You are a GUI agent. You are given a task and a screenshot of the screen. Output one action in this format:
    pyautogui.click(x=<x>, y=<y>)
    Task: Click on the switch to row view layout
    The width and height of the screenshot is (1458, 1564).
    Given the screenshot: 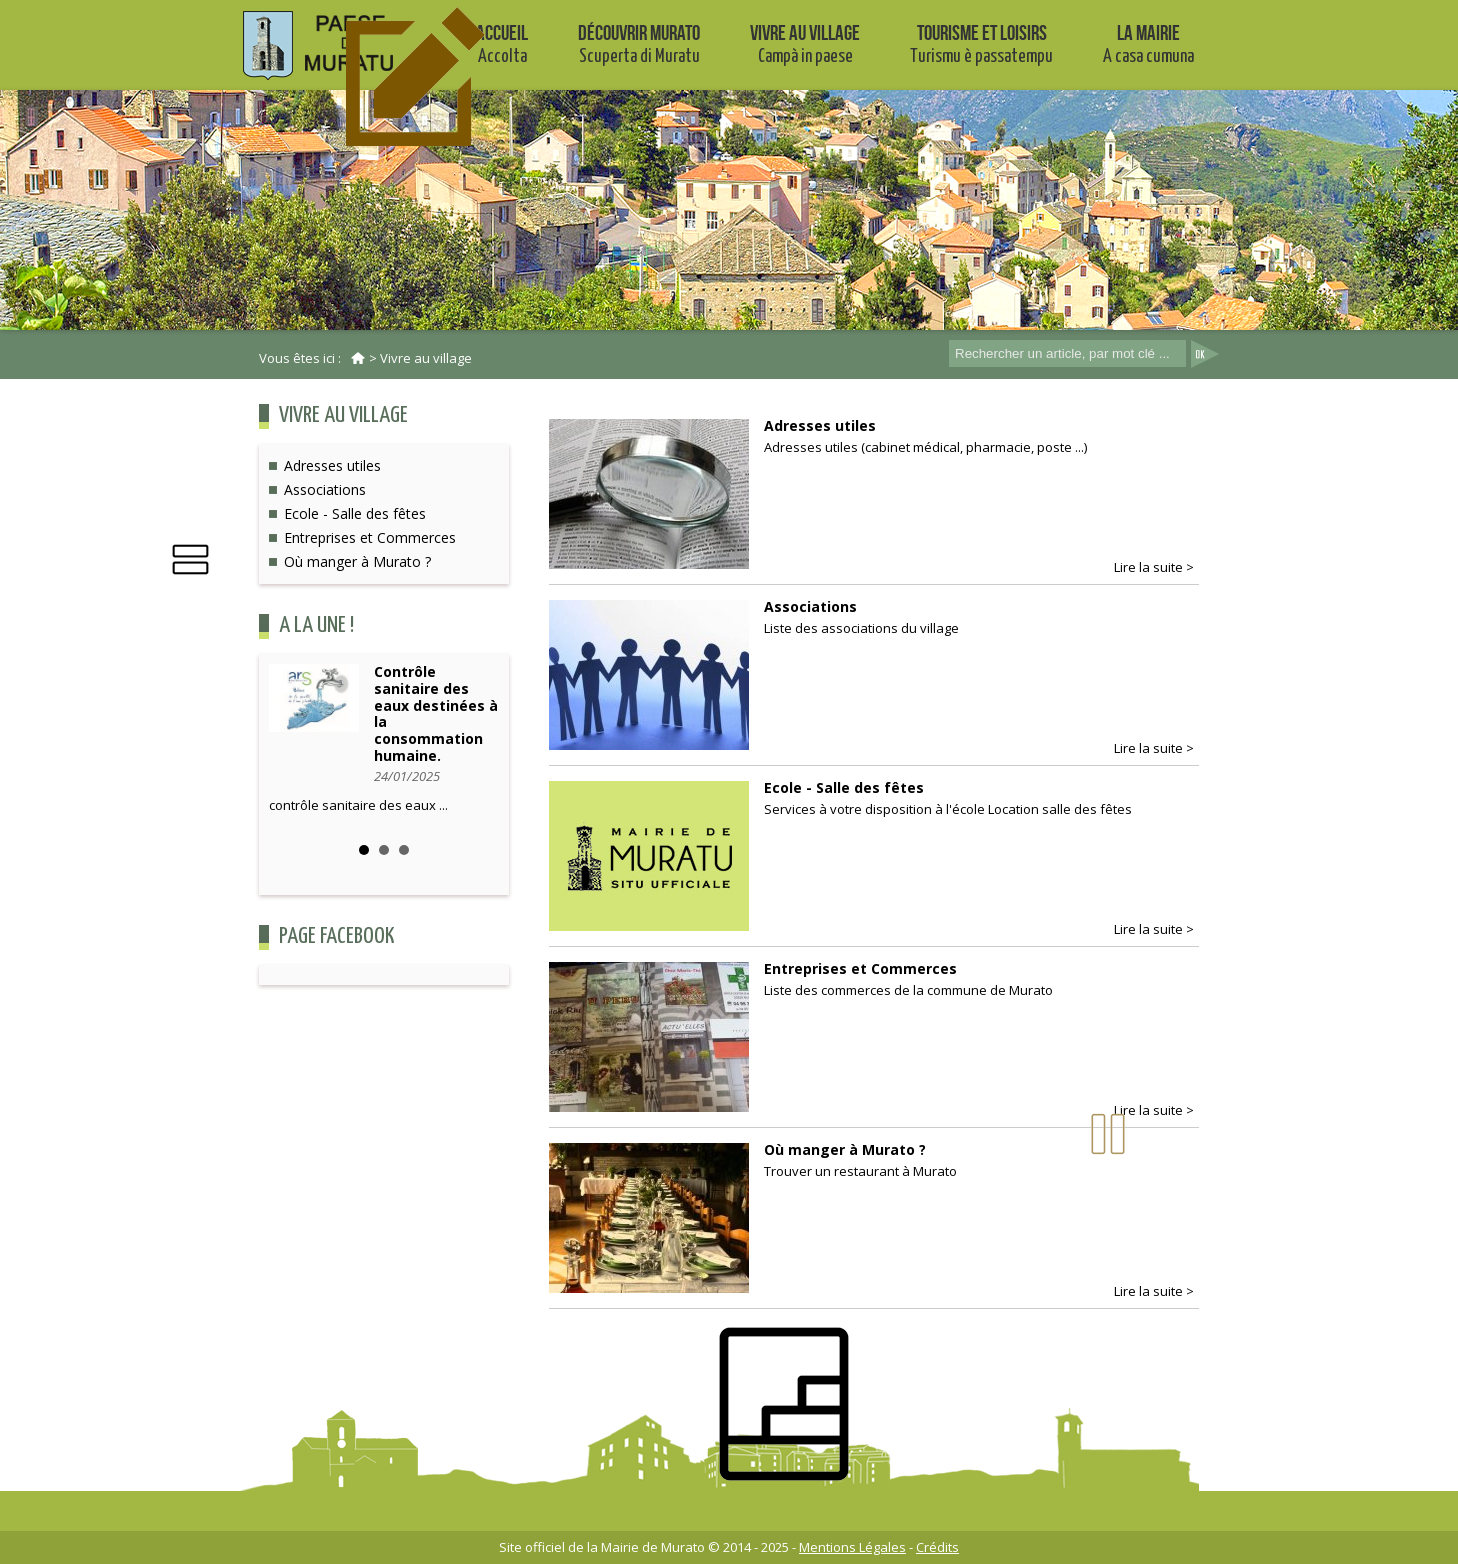 What is the action you would take?
    pyautogui.click(x=190, y=559)
    